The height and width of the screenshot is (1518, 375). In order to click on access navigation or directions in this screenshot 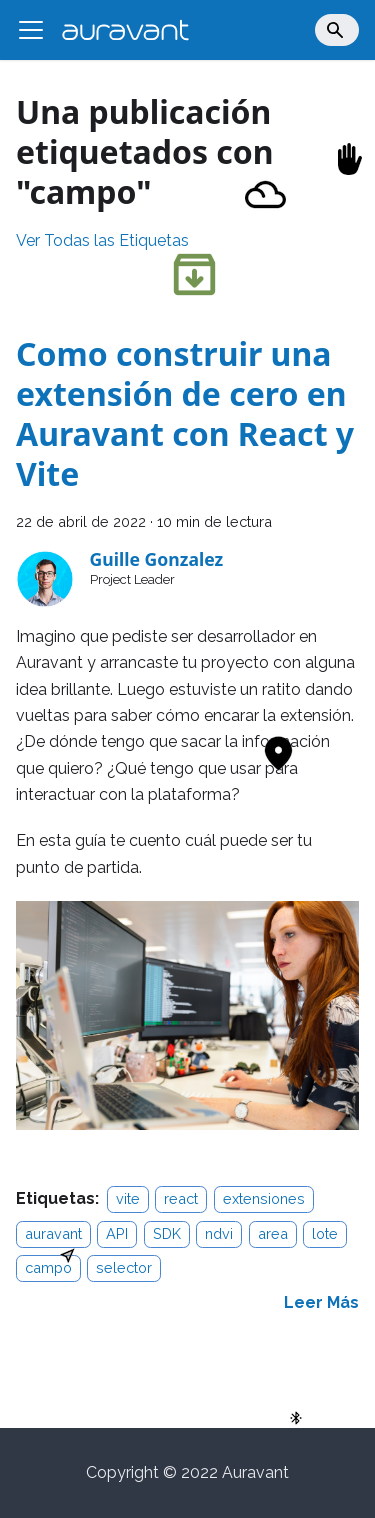, I will do `click(67, 1255)`.